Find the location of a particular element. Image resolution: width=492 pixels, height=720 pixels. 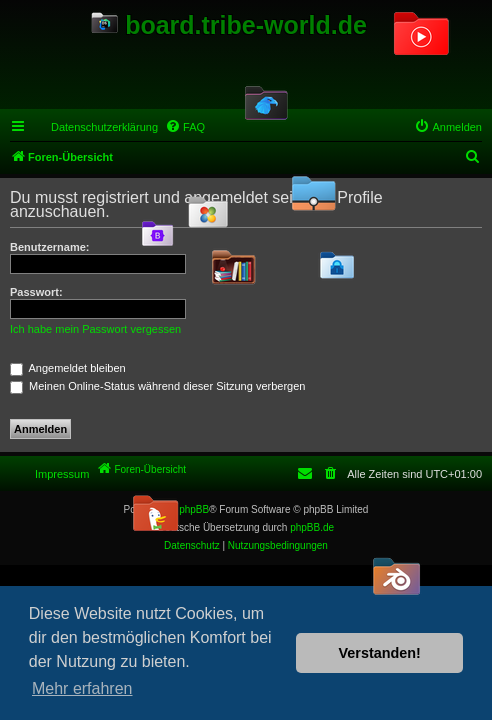

open the Eleven Forum community folder is located at coordinates (208, 213).